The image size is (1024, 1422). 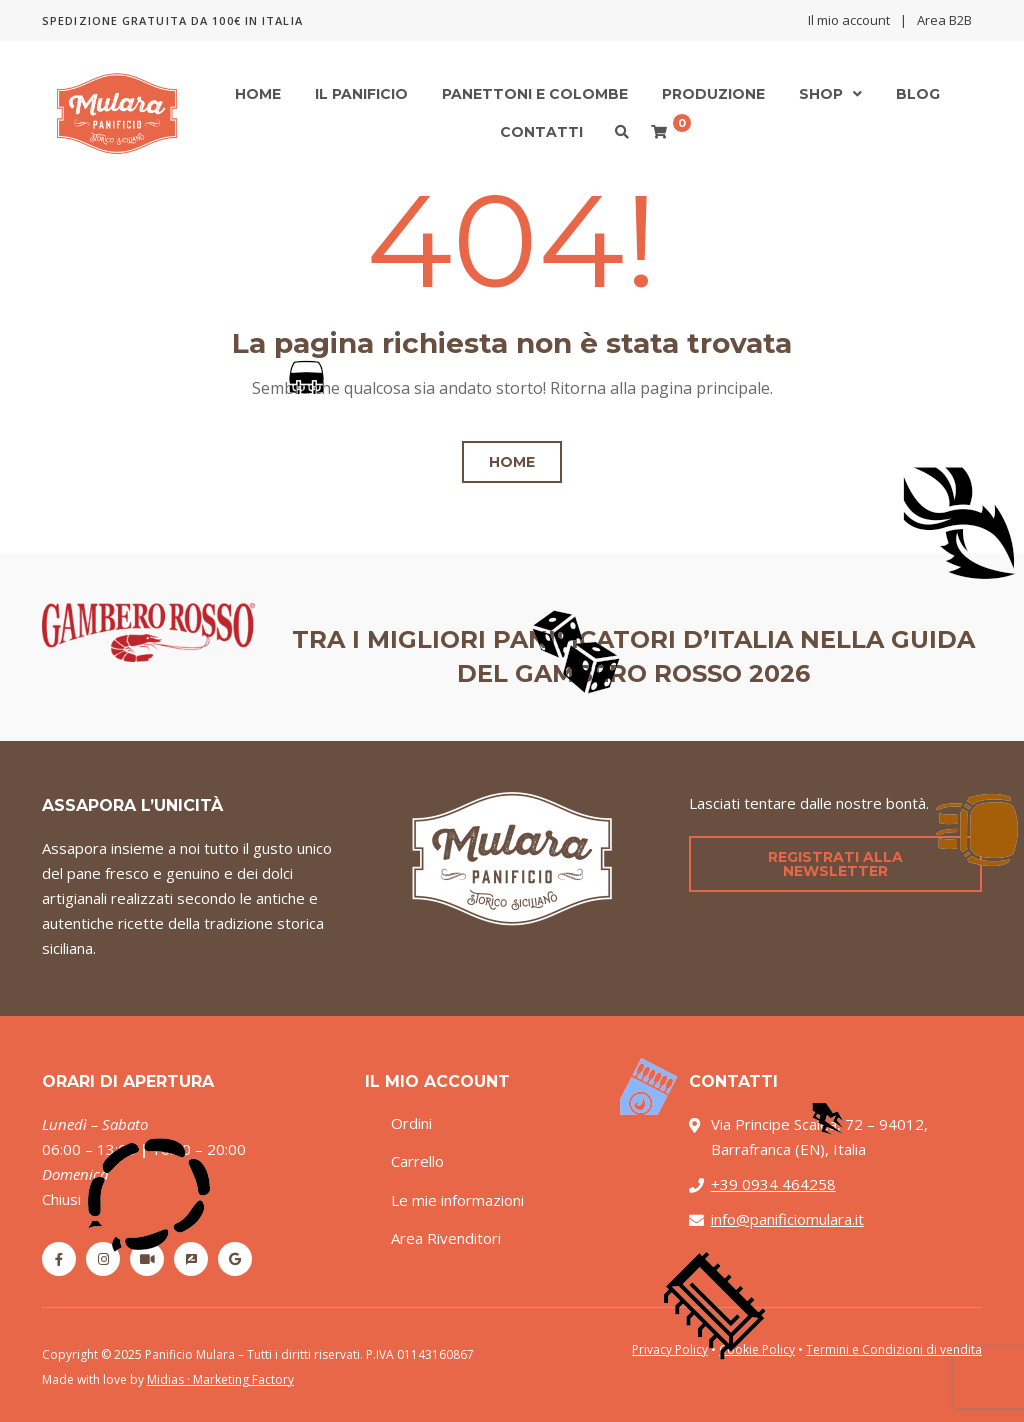 What do you see at coordinates (306, 377) in the screenshot?
I see `access your shopping bag or cart` at bounding box center [306, 377].